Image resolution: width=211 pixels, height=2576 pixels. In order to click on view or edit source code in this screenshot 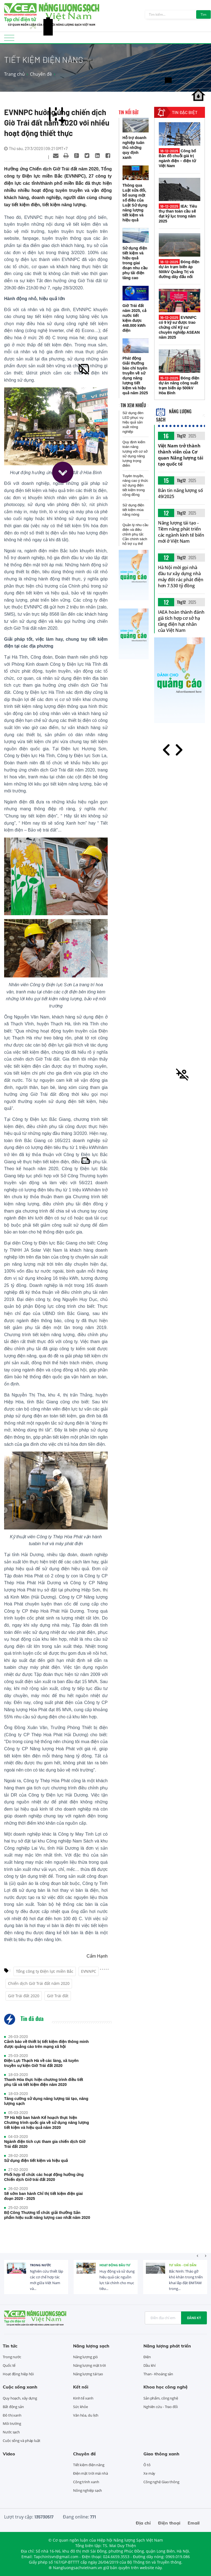, I will do `click(173, 750)`.